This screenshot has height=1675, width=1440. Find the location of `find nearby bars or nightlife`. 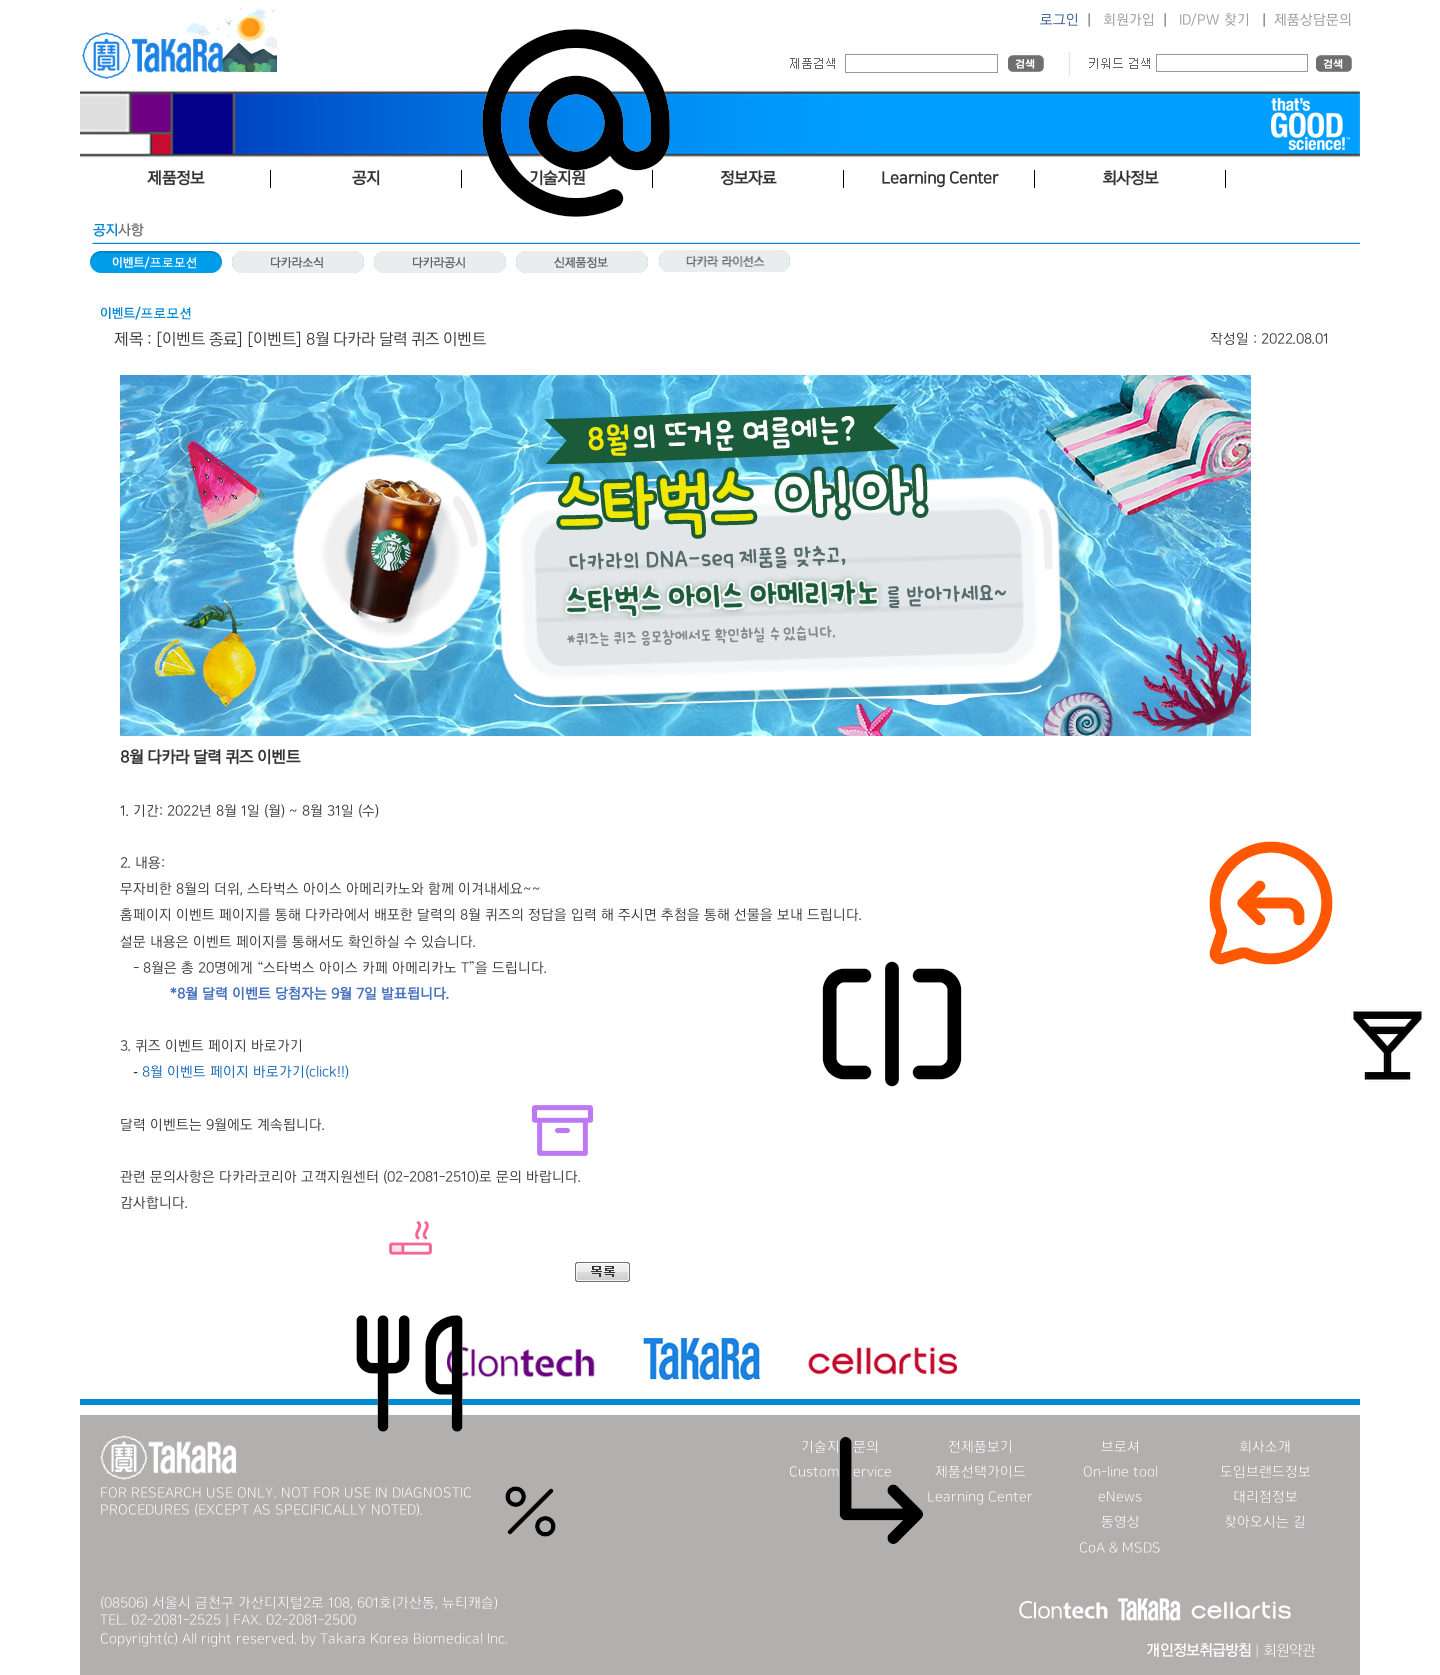

find nearby bars or nightlife is located at coordinates (1387, 1045).